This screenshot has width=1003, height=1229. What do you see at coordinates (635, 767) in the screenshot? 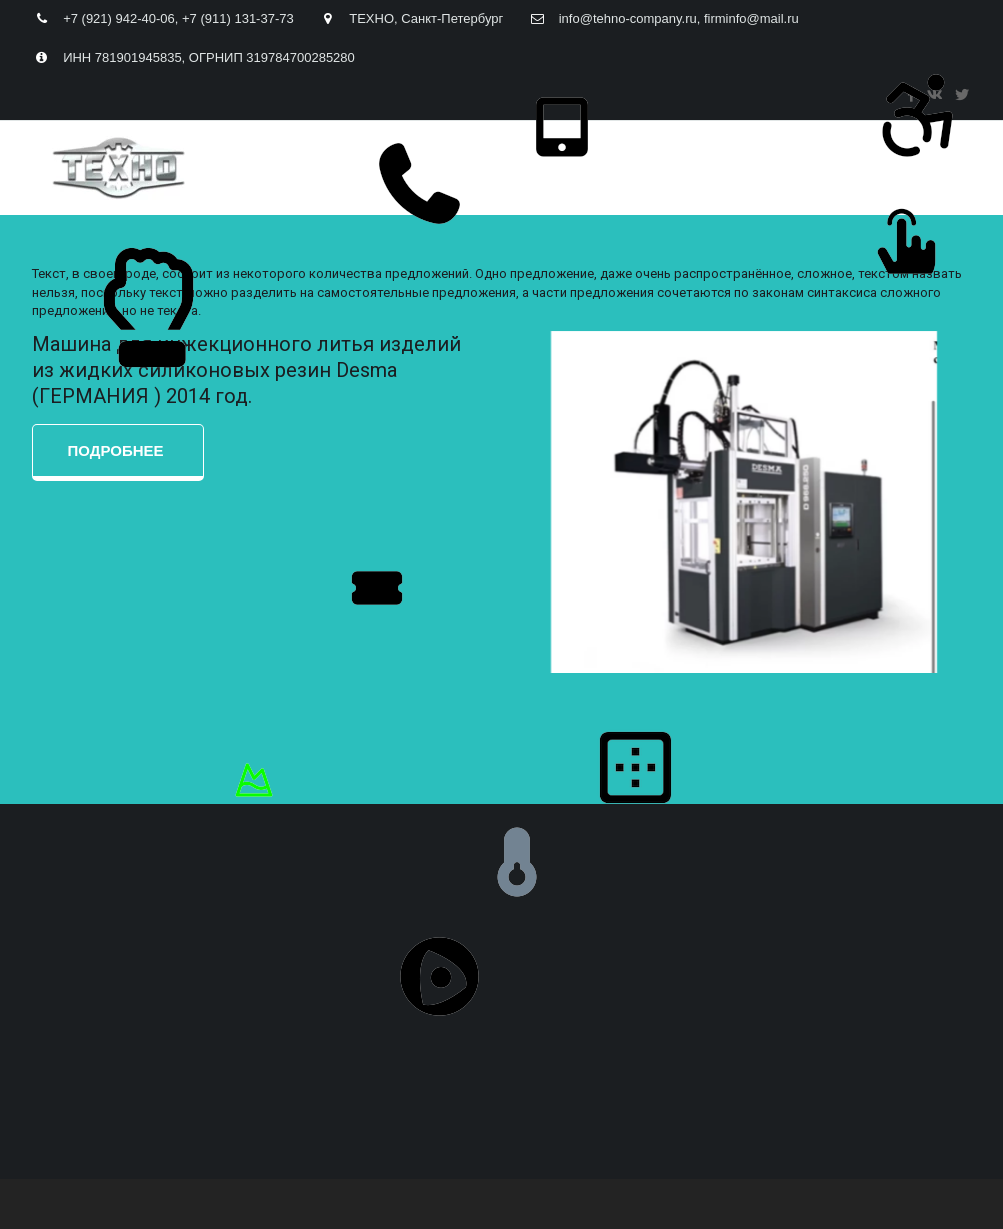
I see `apply outer border to selected cells` at bounding box center [635, 767].